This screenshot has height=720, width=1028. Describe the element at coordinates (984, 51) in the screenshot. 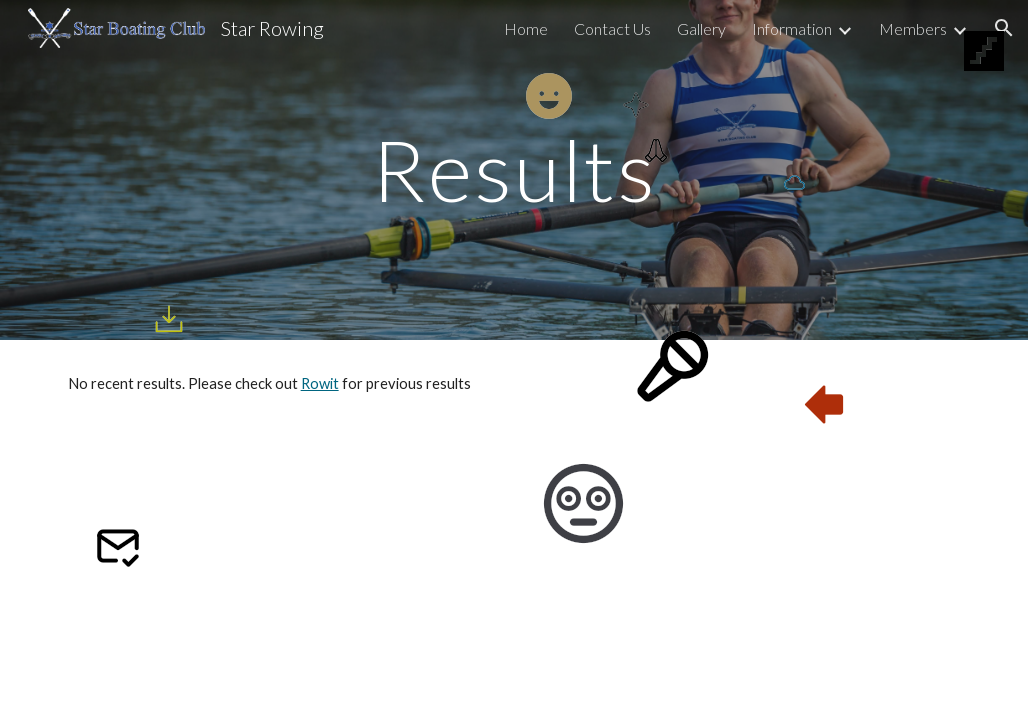

I see `indicates stairs or stairway access` at that location.